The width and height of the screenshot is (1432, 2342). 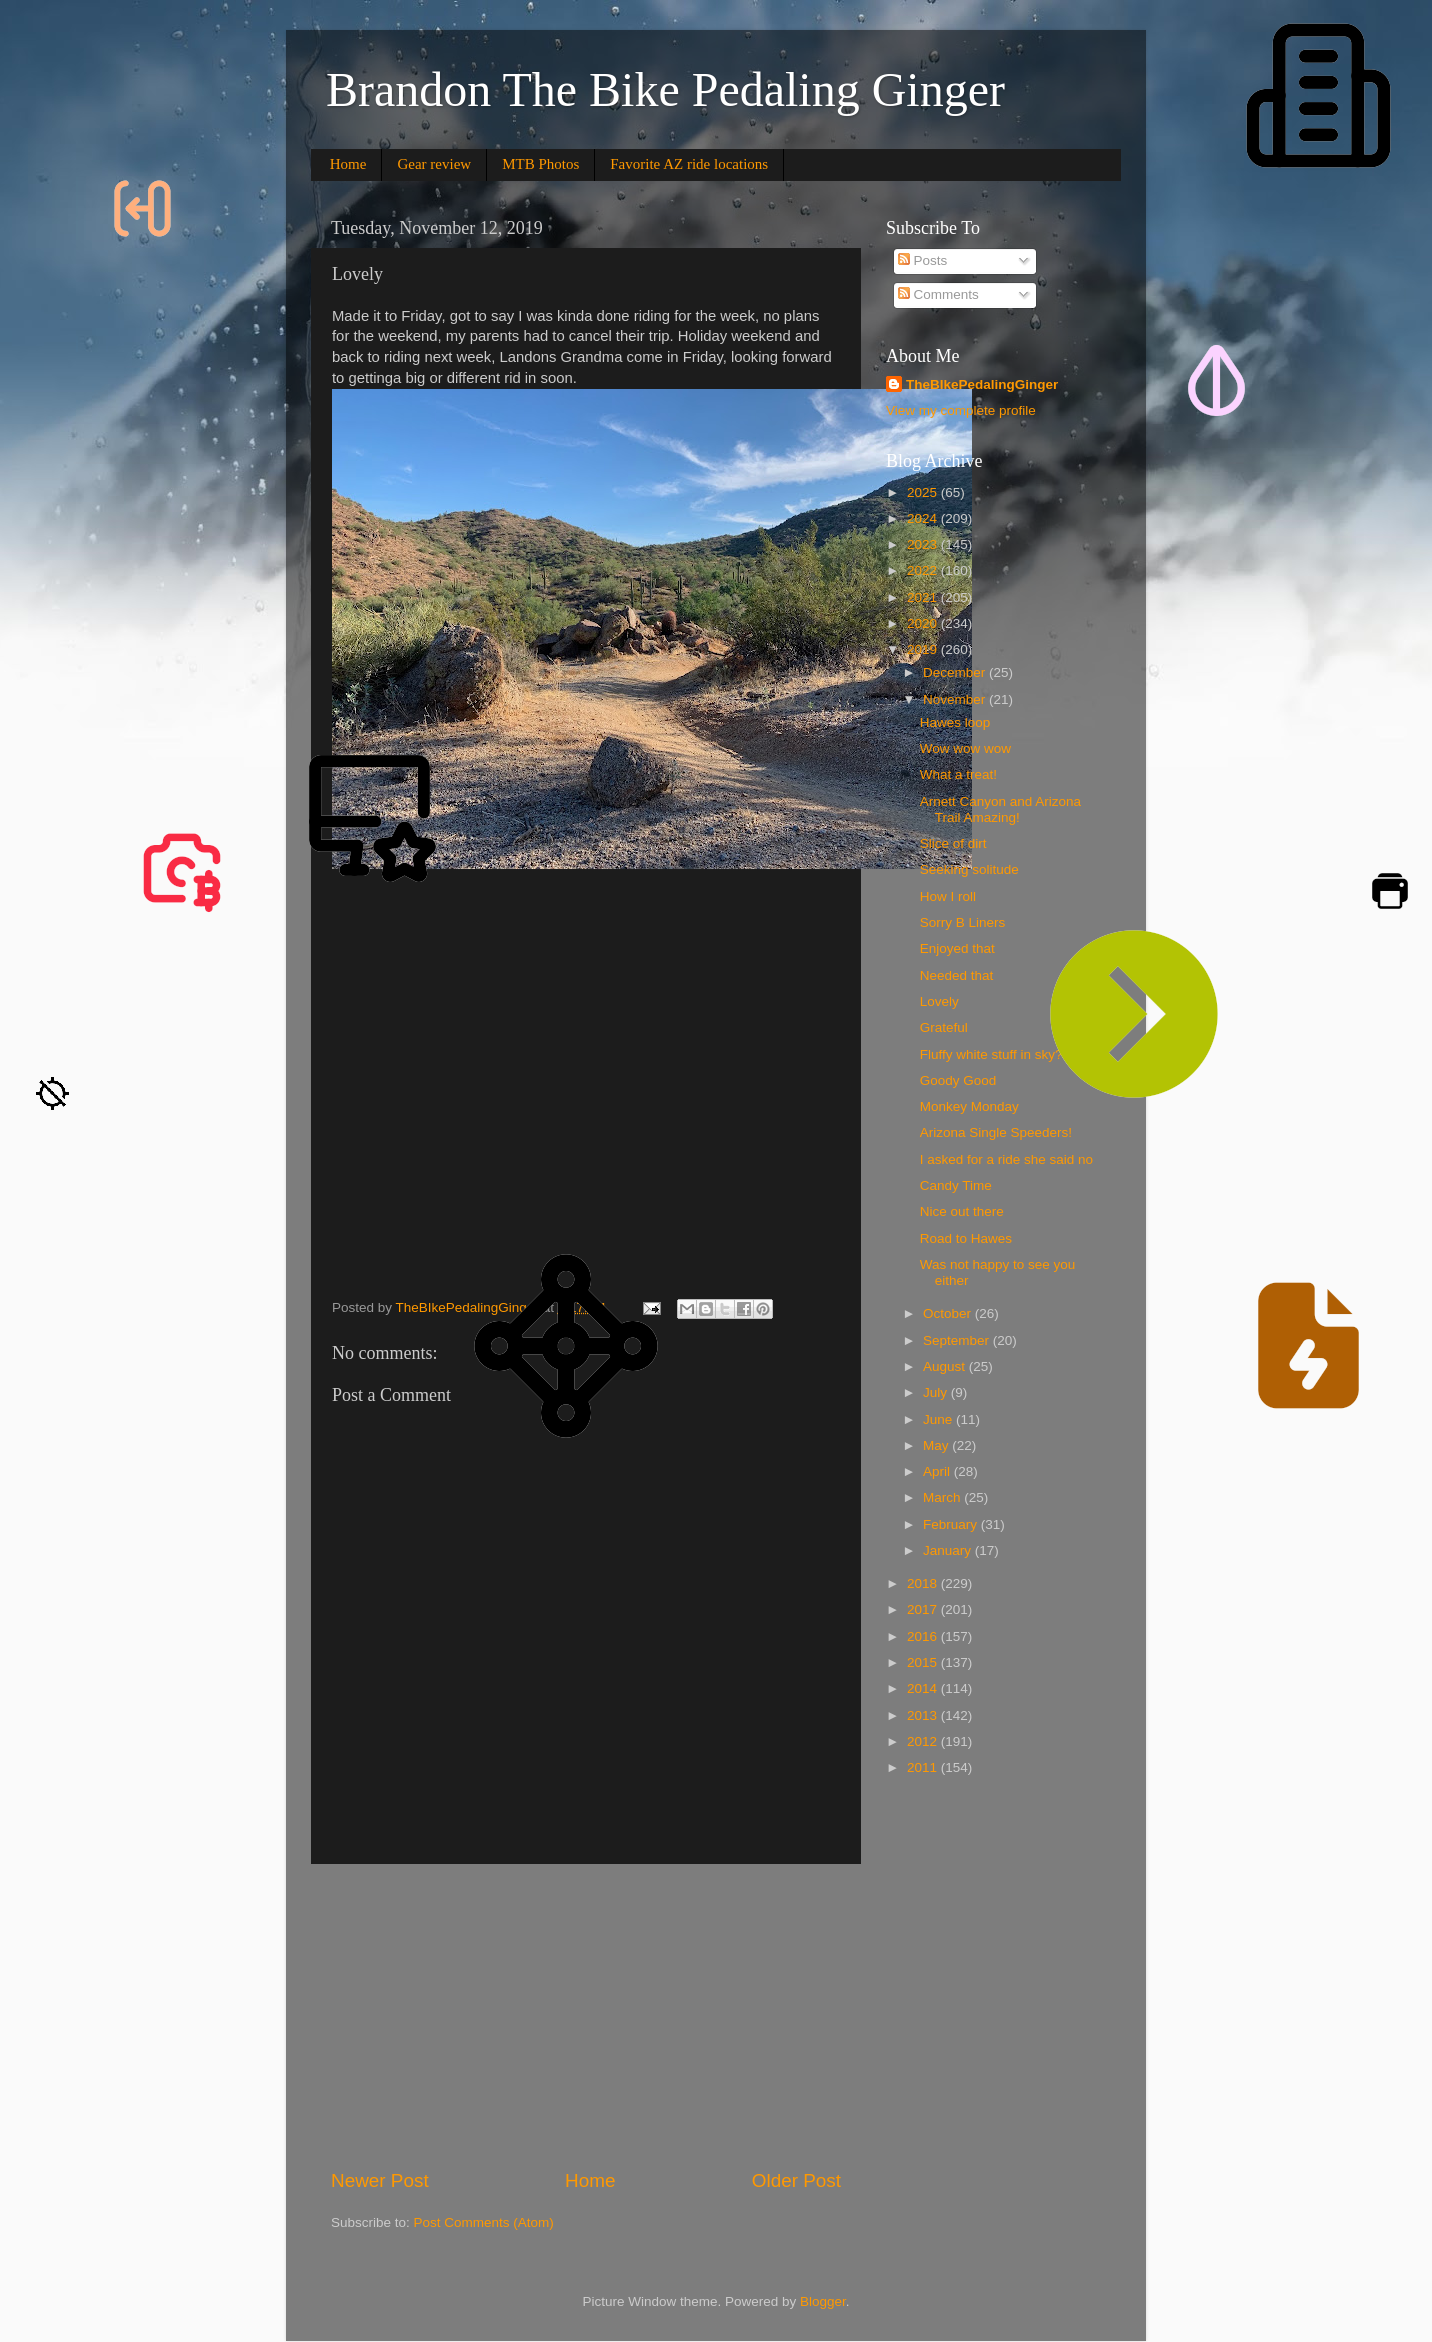 What do you see at coordinates (1390, 891) in the screenshot?
I see `print this document` at bounding box center [1390, 891].